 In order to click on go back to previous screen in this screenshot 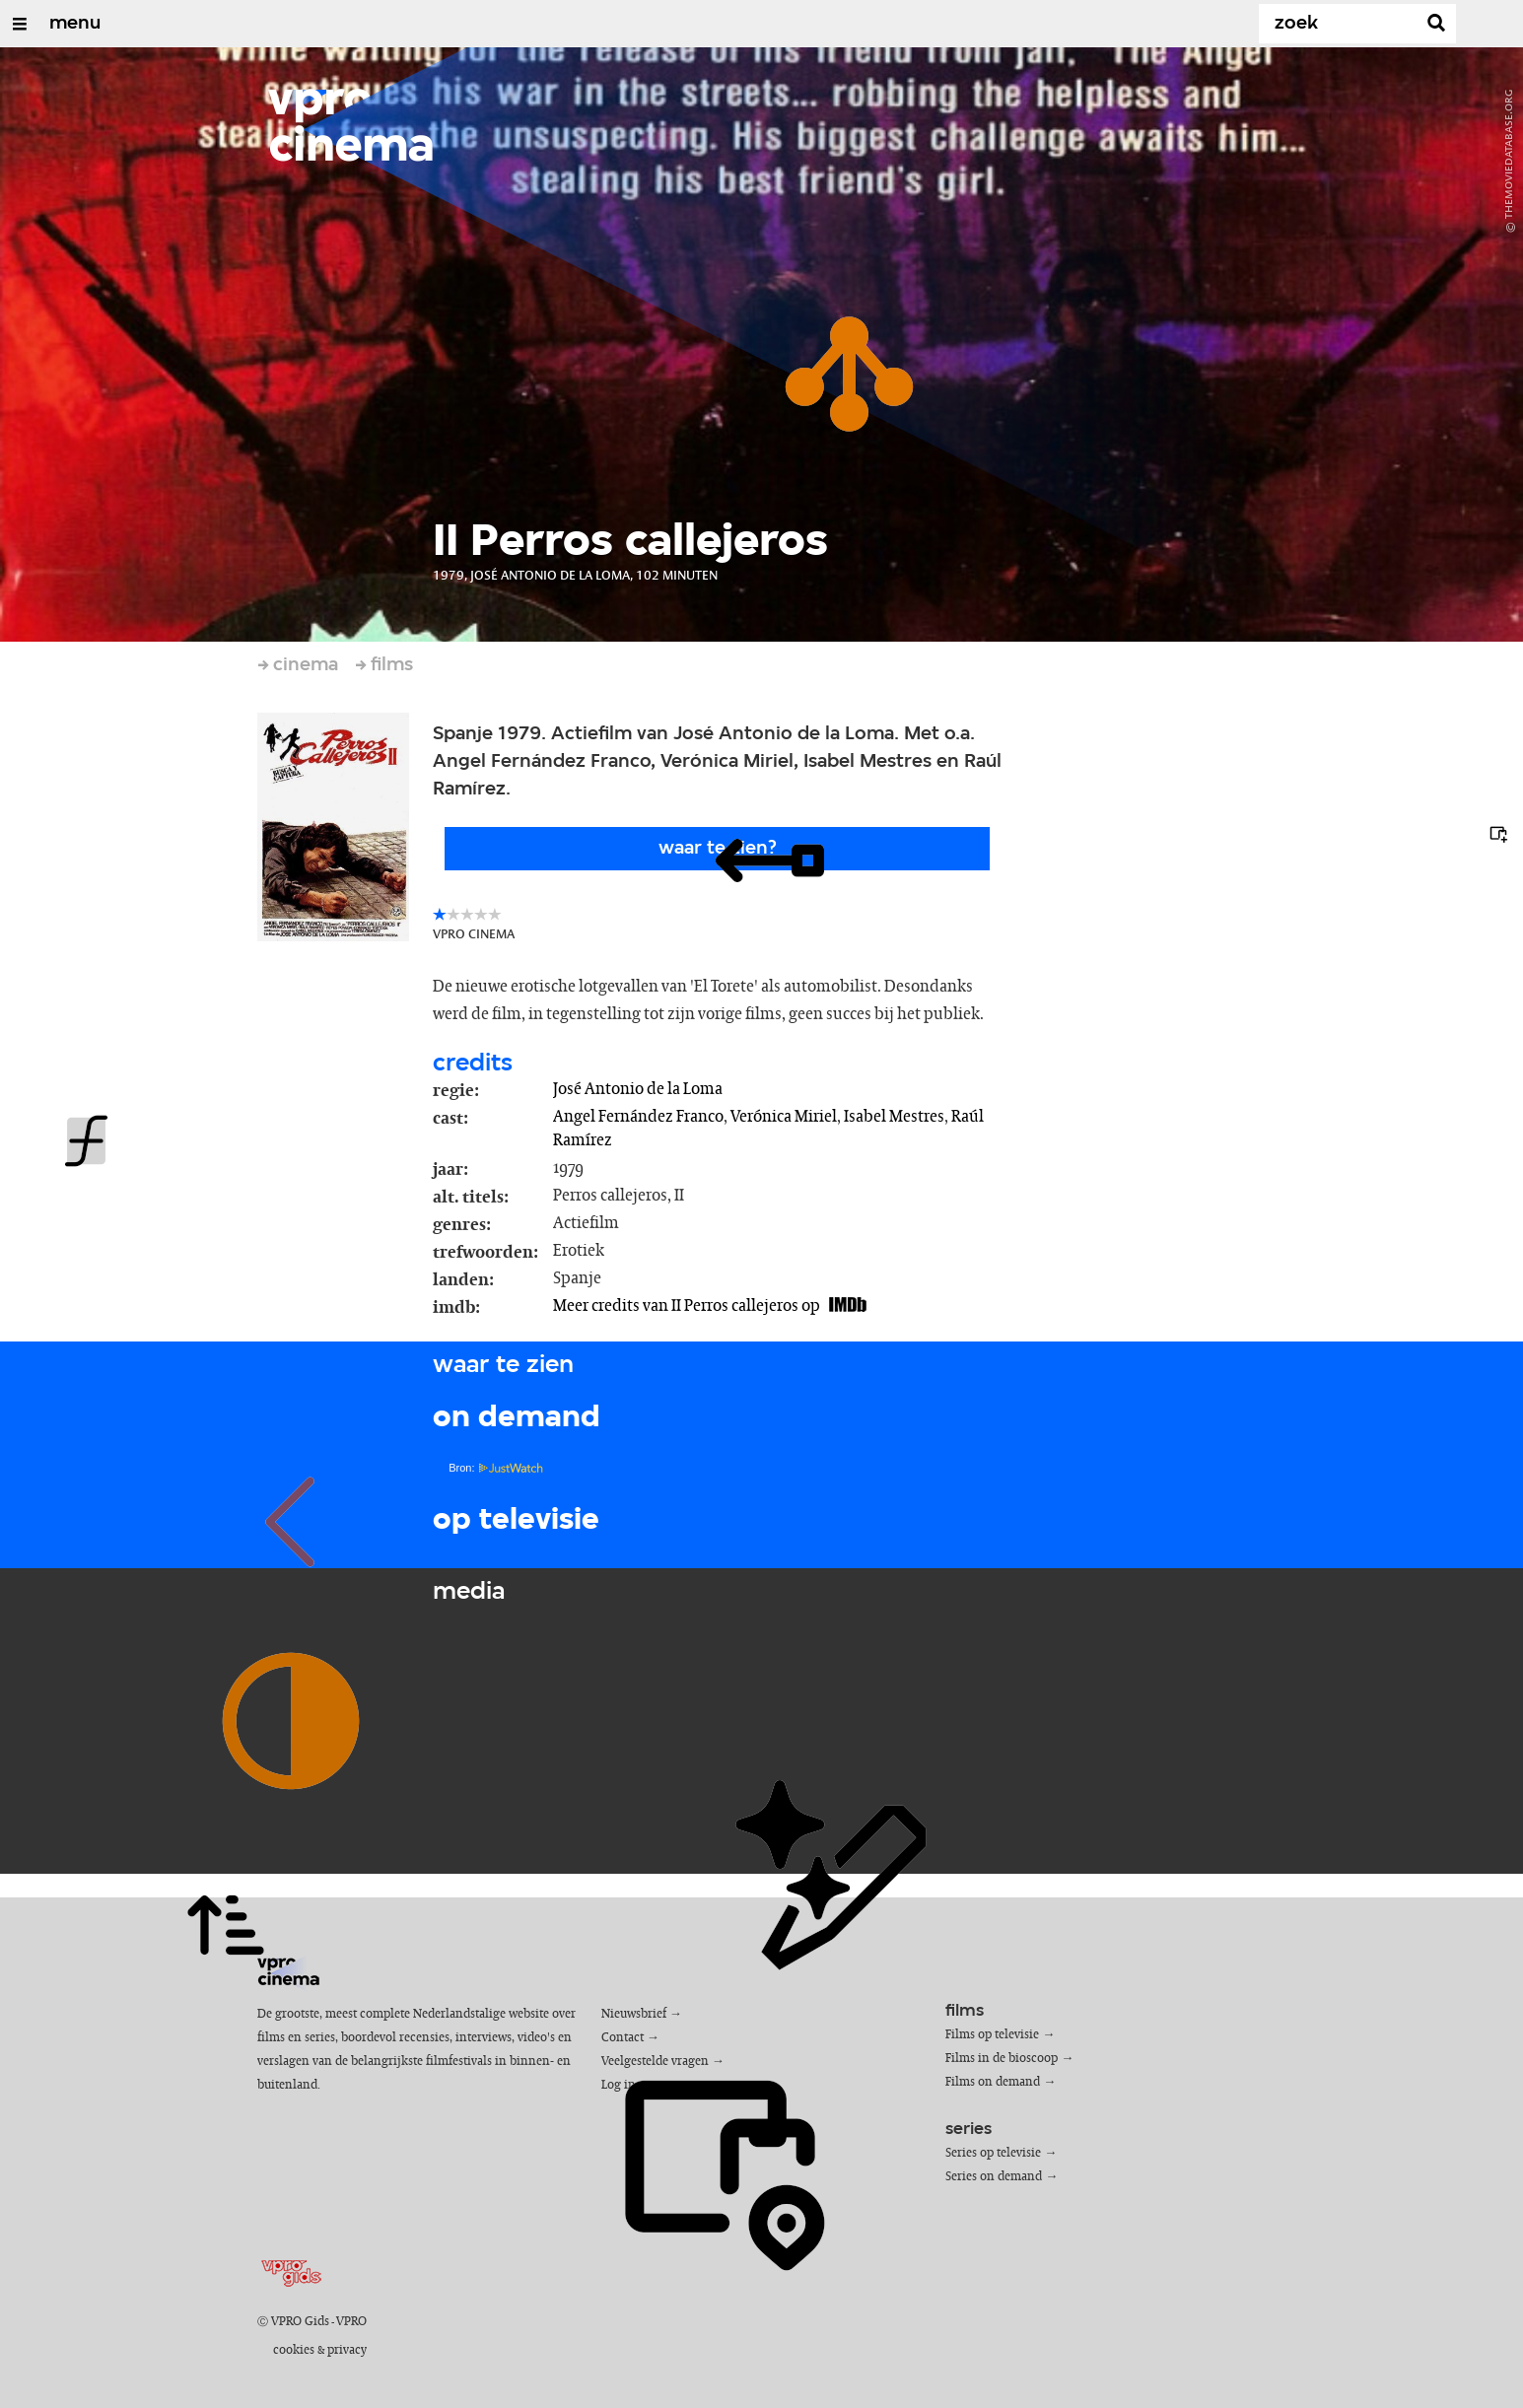, I will do `click(770, 860)`.